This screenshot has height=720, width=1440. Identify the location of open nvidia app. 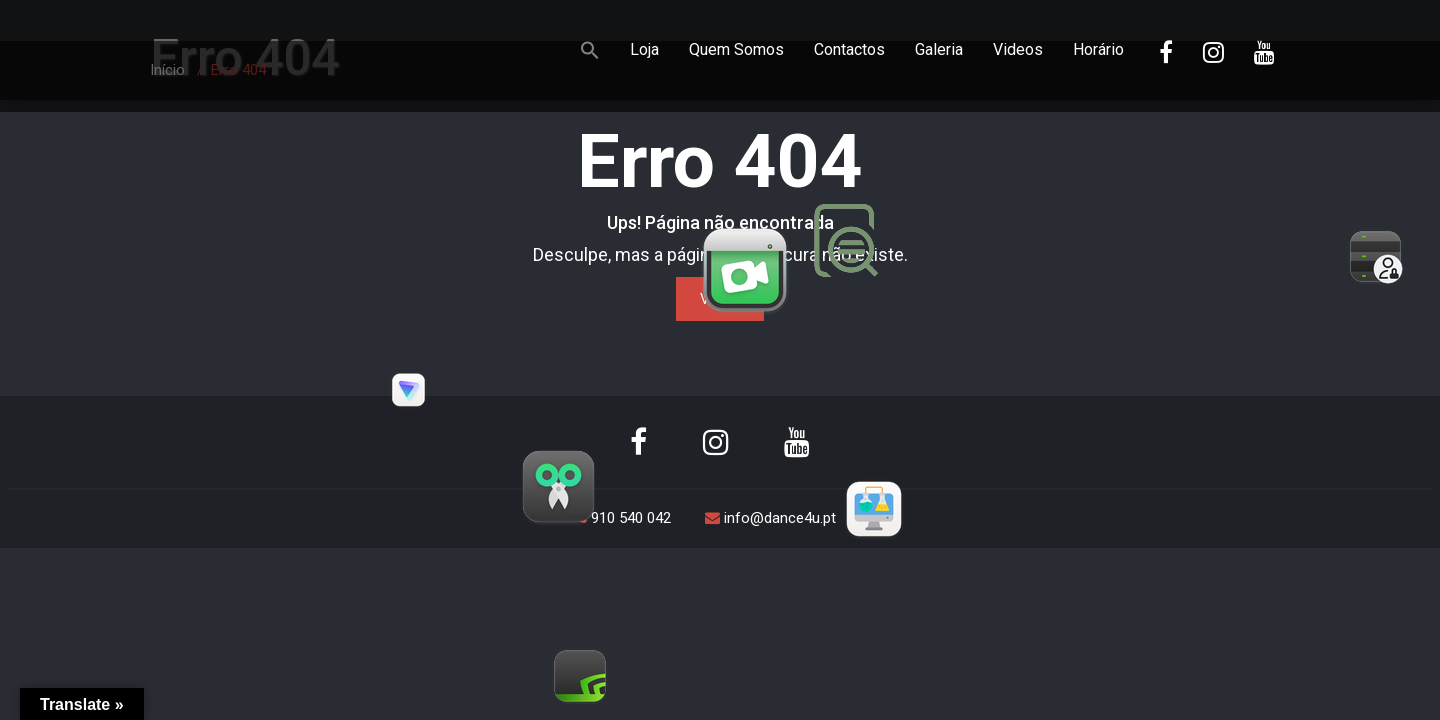
(580, 676).